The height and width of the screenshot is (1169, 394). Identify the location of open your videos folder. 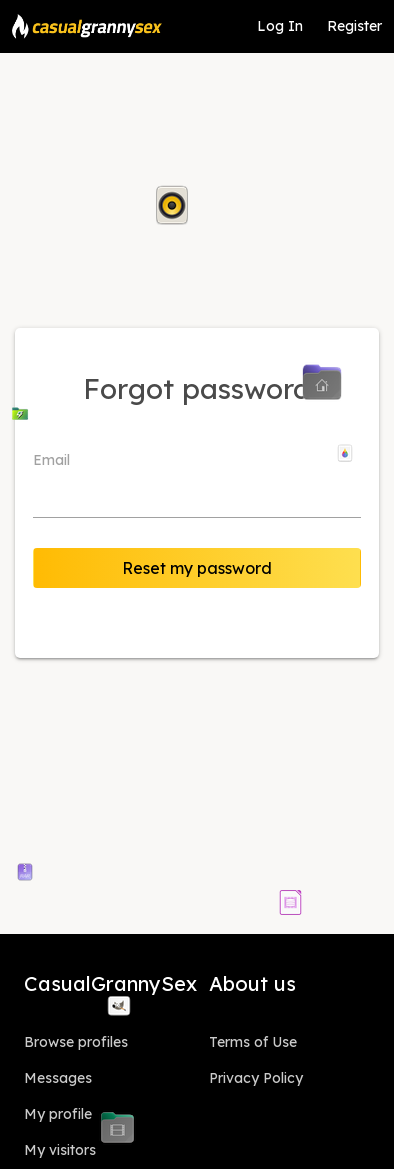
(117, 1127).